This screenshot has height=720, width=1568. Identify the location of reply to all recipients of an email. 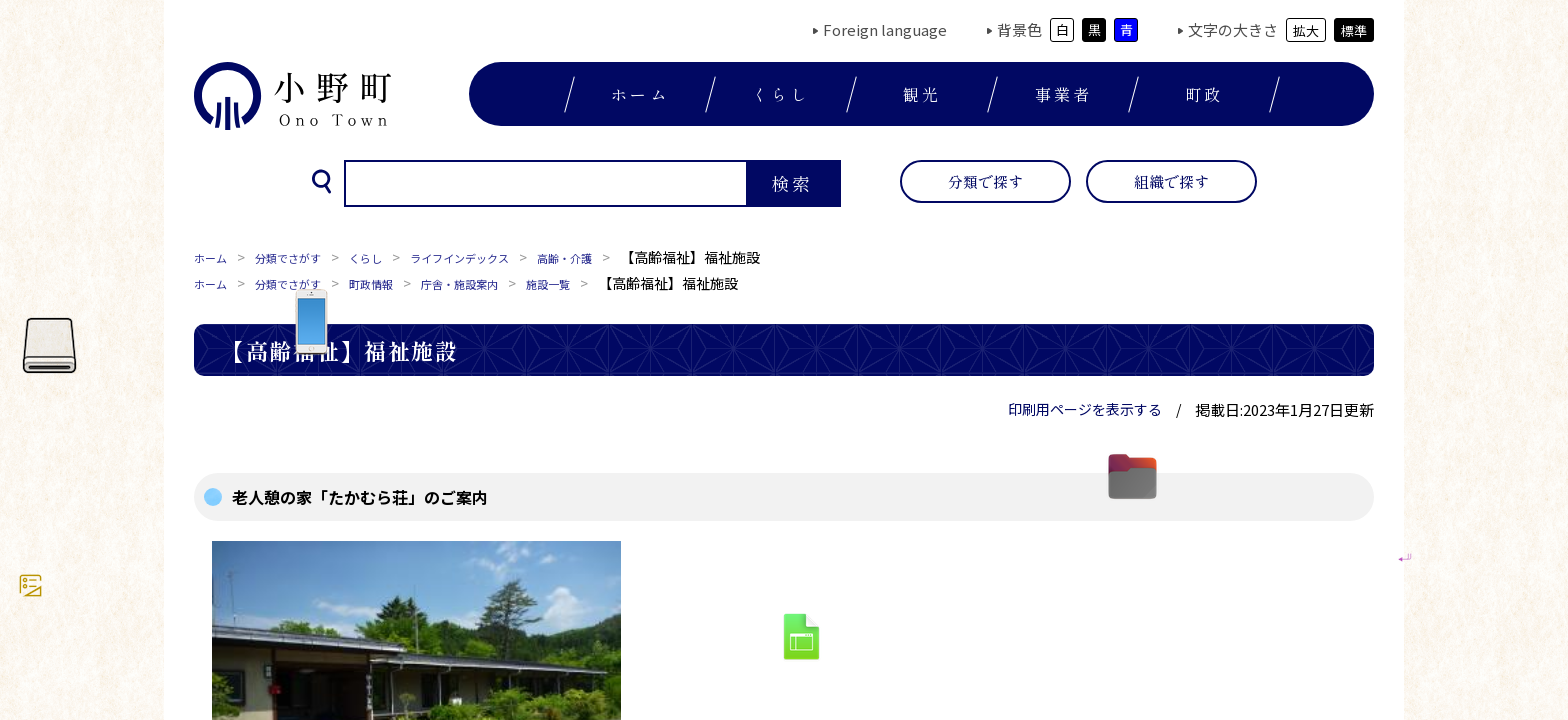
(1404, 557).